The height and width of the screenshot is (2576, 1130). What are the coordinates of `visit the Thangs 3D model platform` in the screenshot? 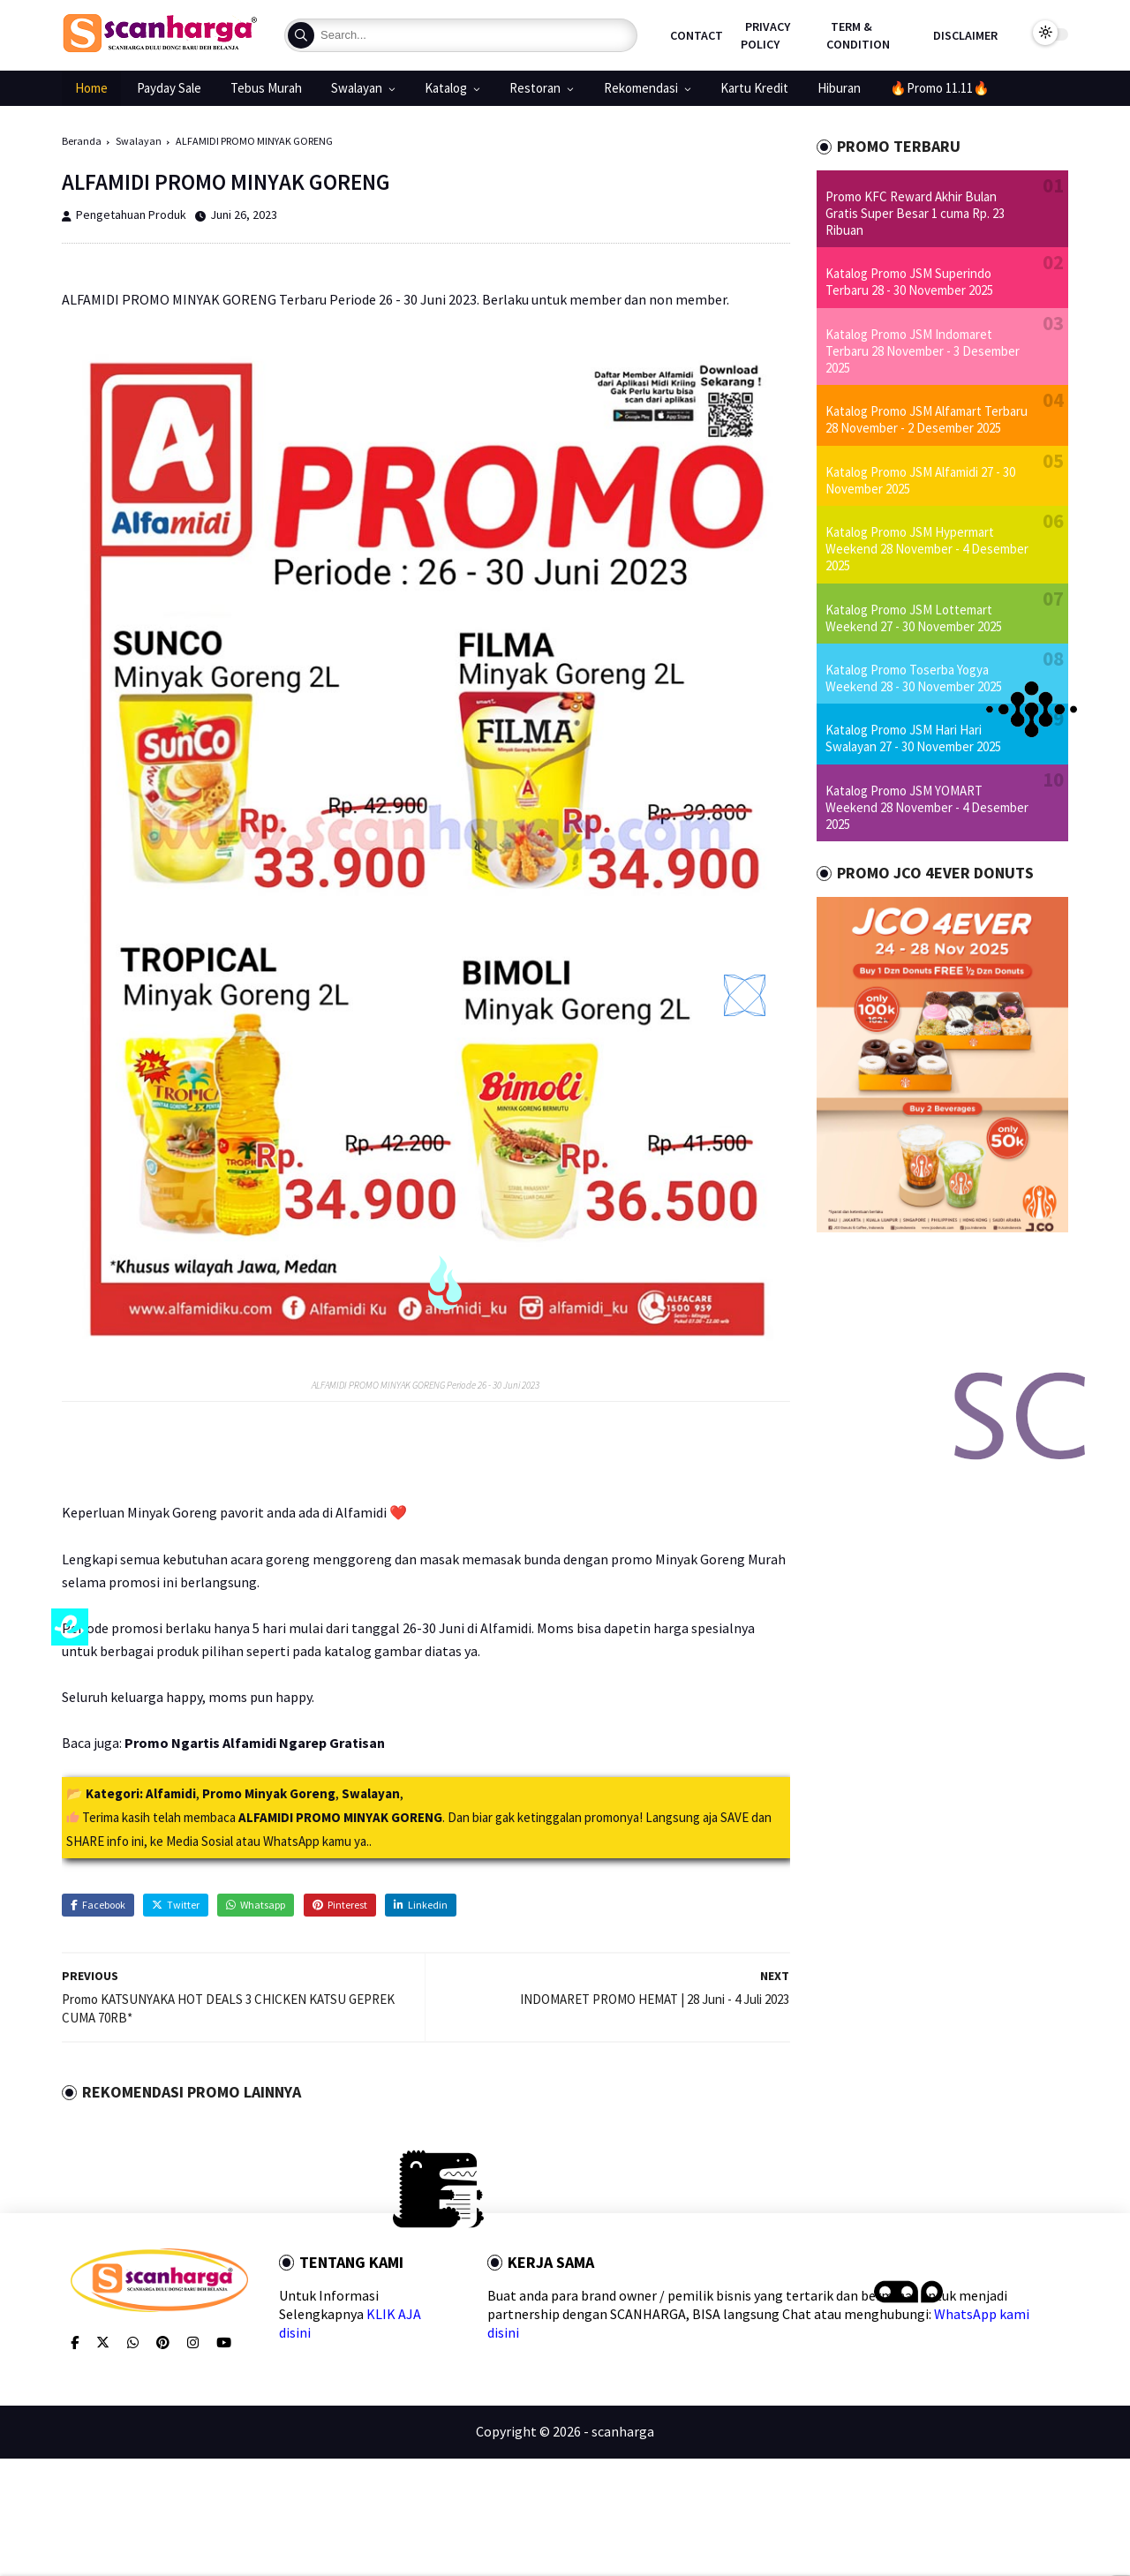 It's located at (908, 2292).